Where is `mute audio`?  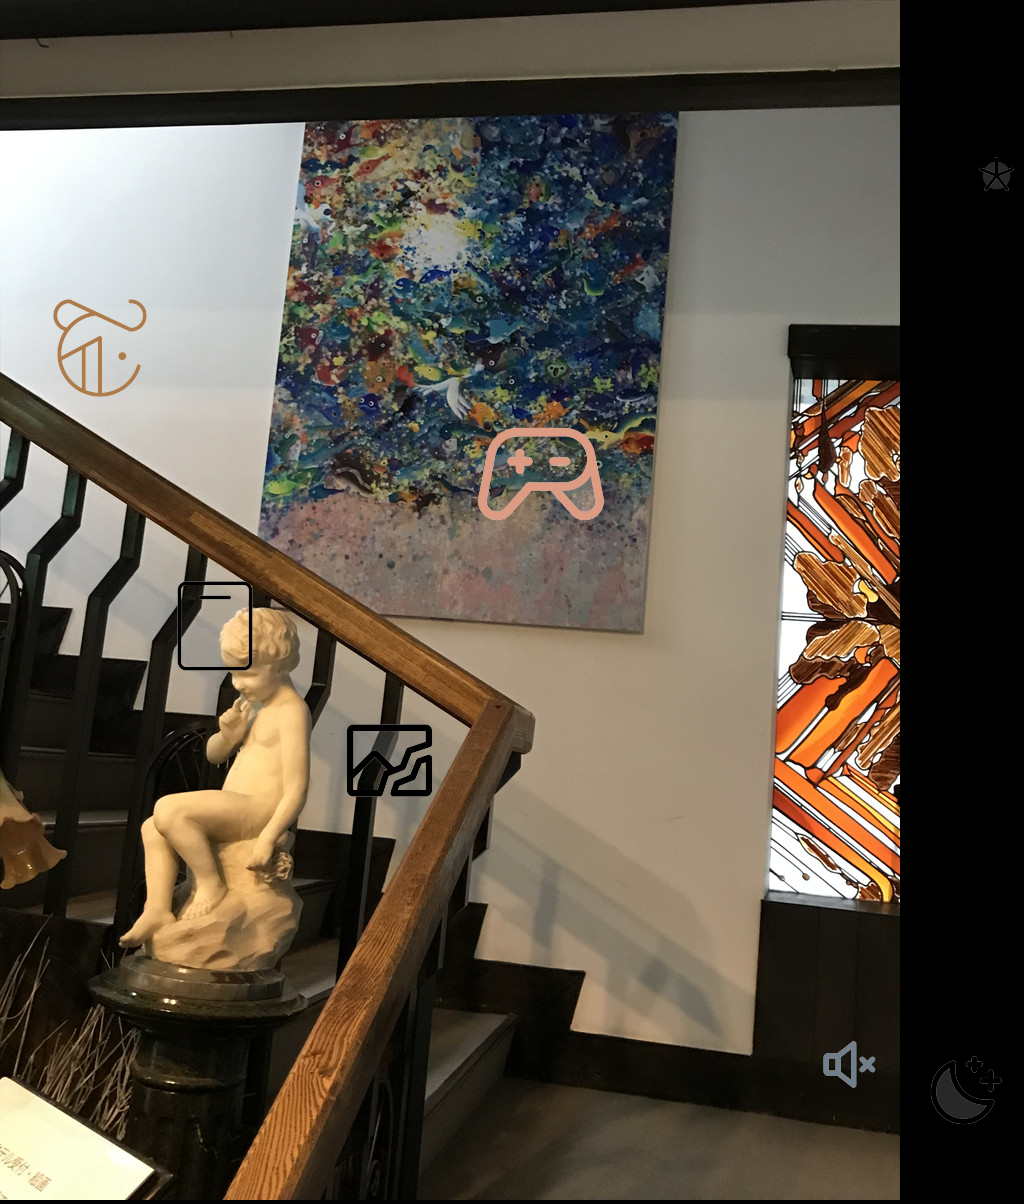
mute audio is located at coordinates (848, 1064).